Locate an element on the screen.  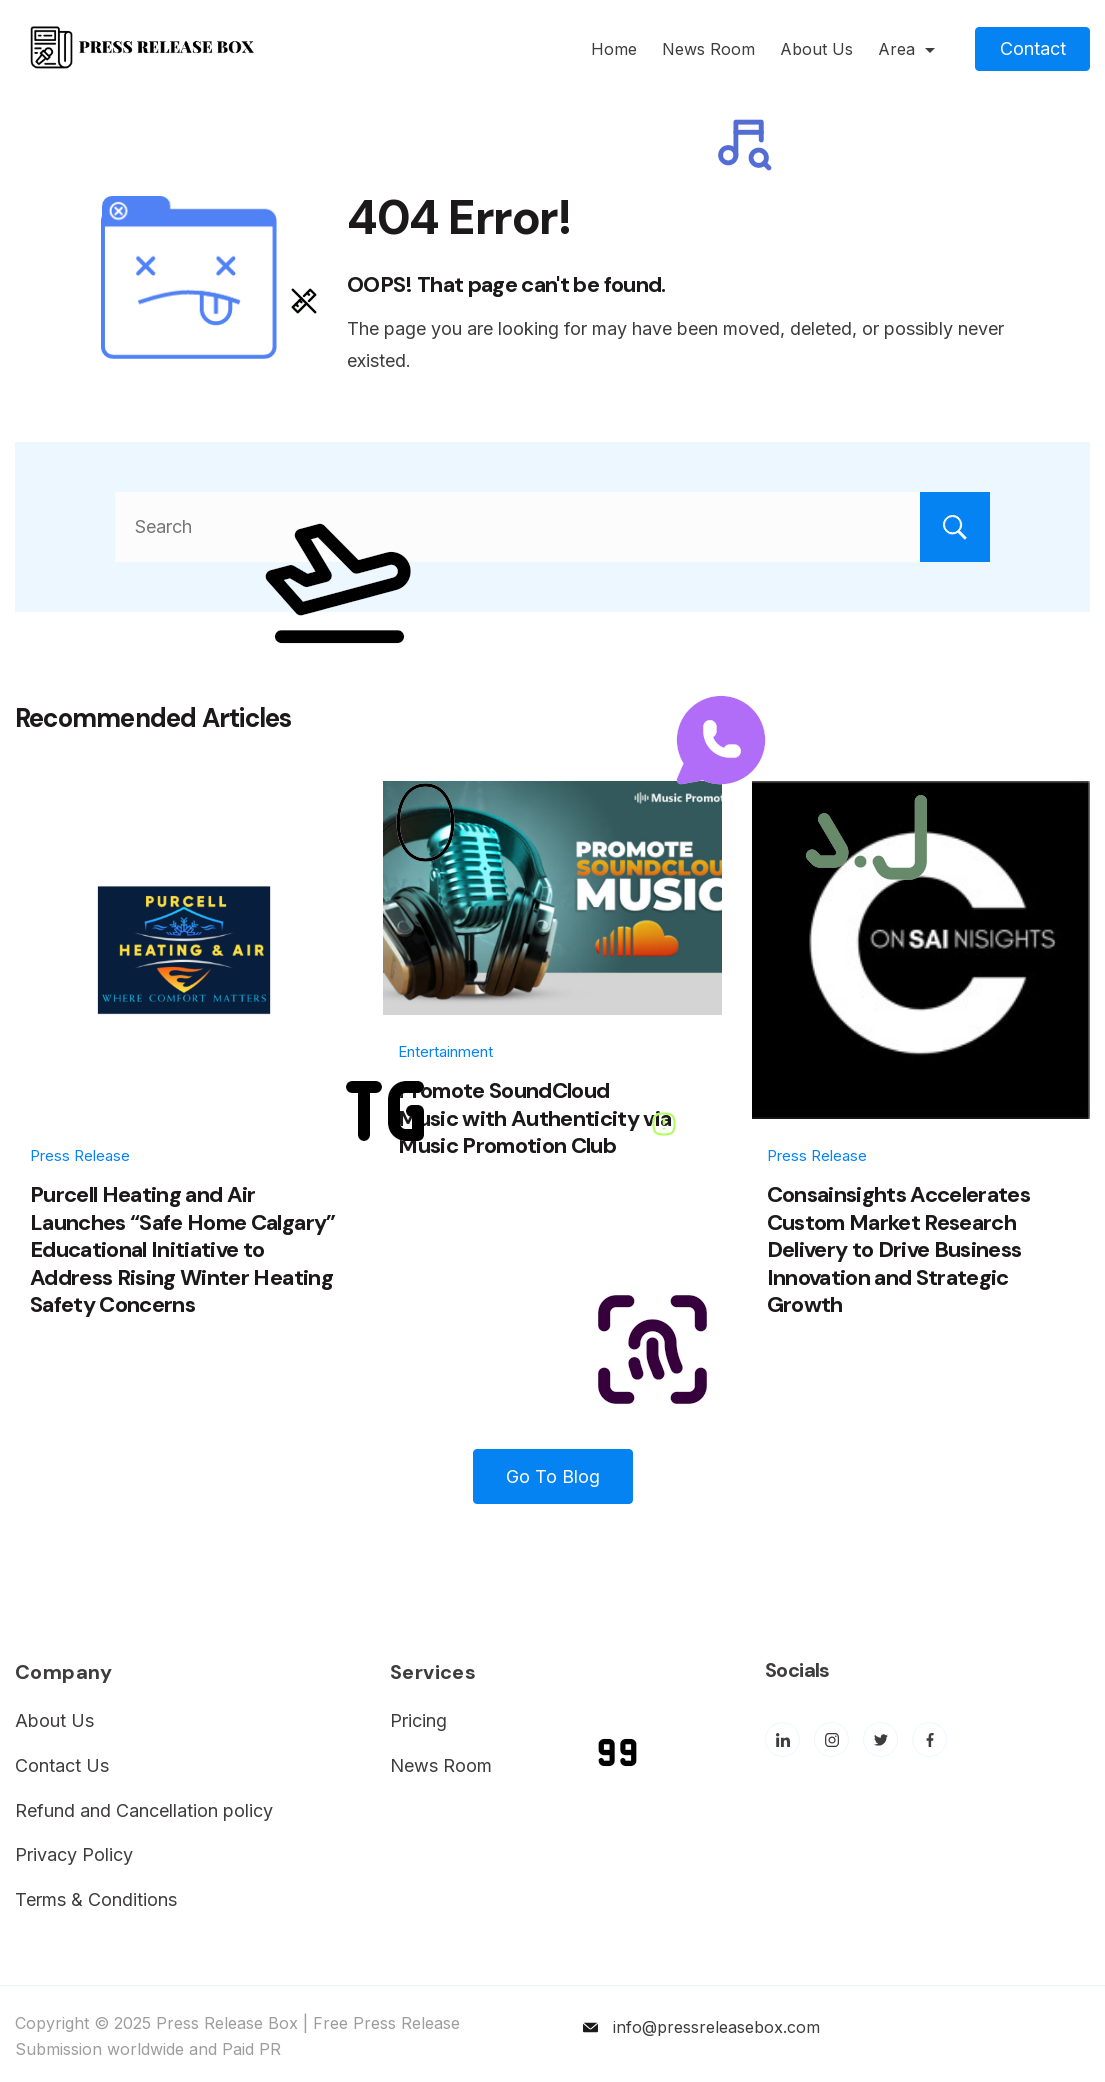
search for songs or music is located at coordinates (743, 142).